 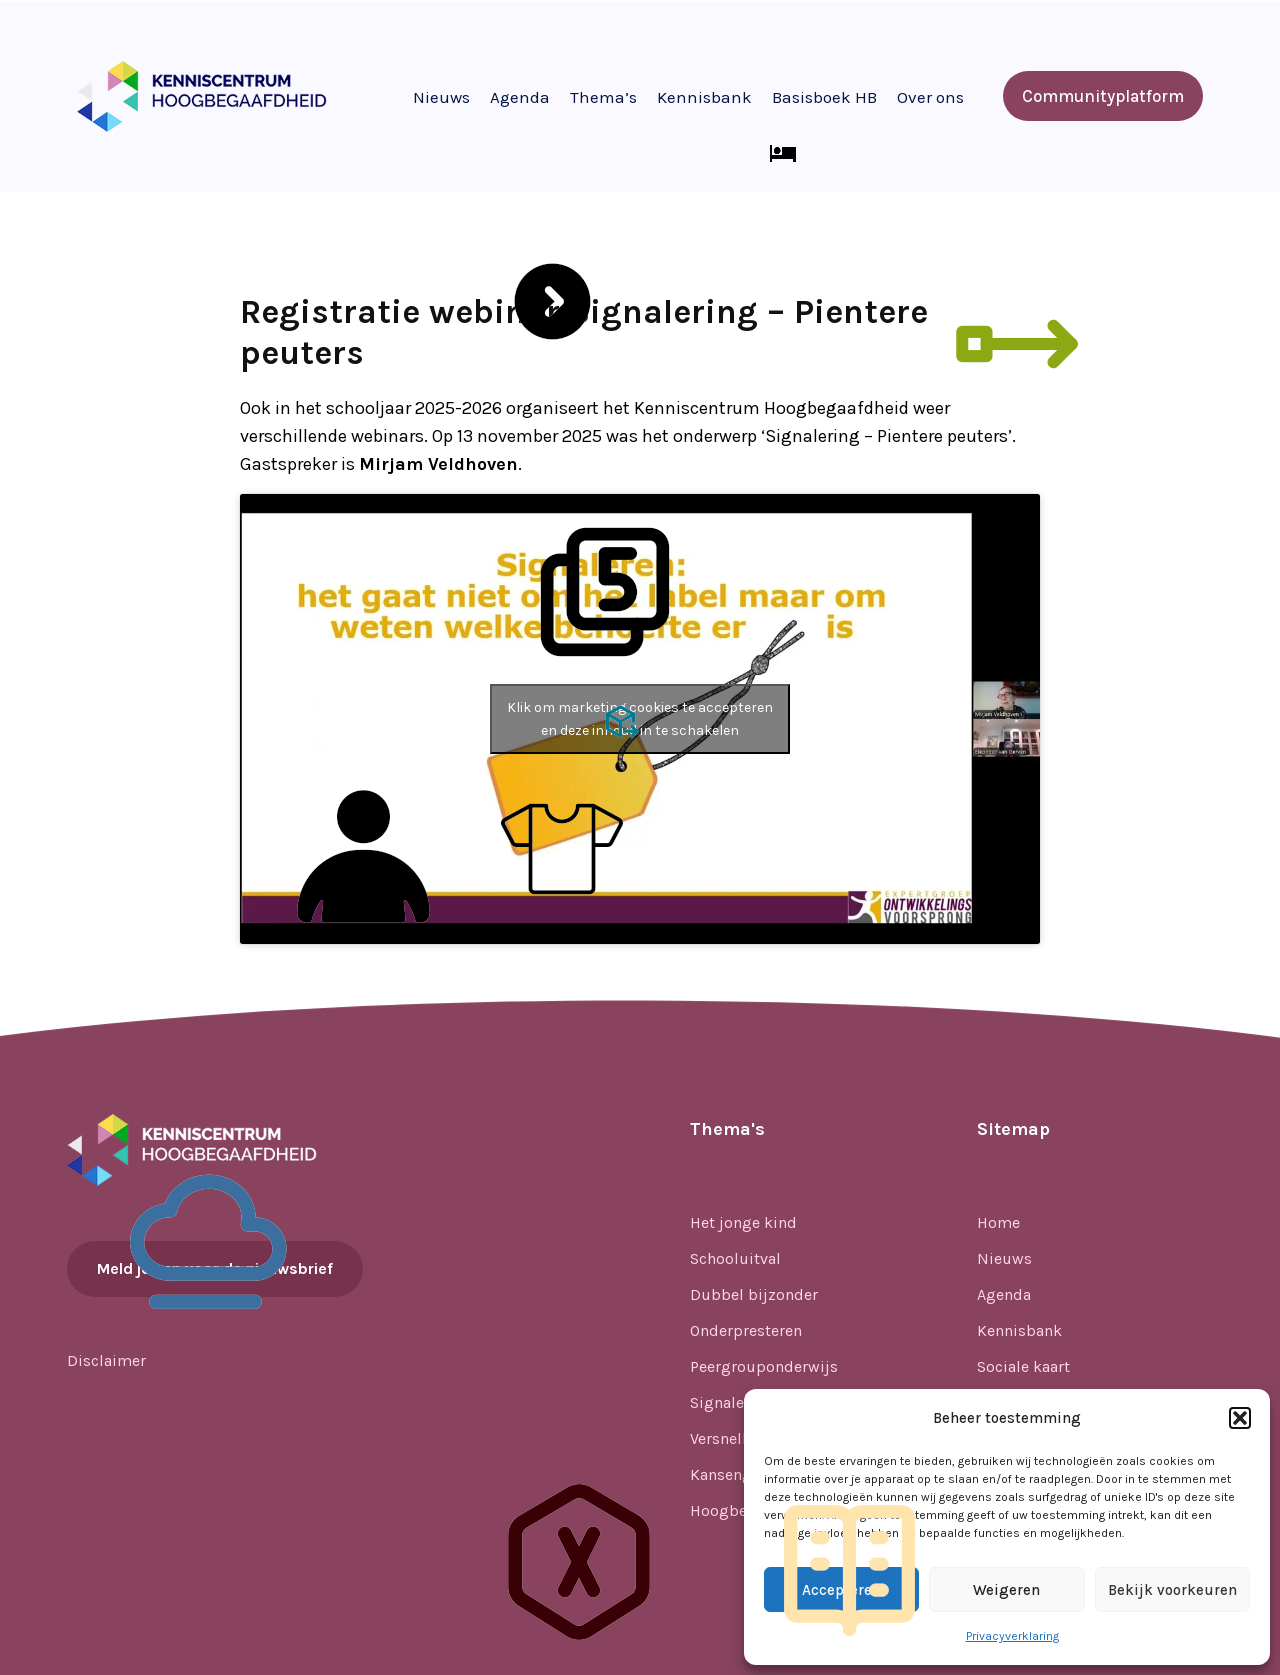 What do you see at coordinates (552, 301) in the screenshot?
I see `go to next item or page` at bounding box center [552, 301].